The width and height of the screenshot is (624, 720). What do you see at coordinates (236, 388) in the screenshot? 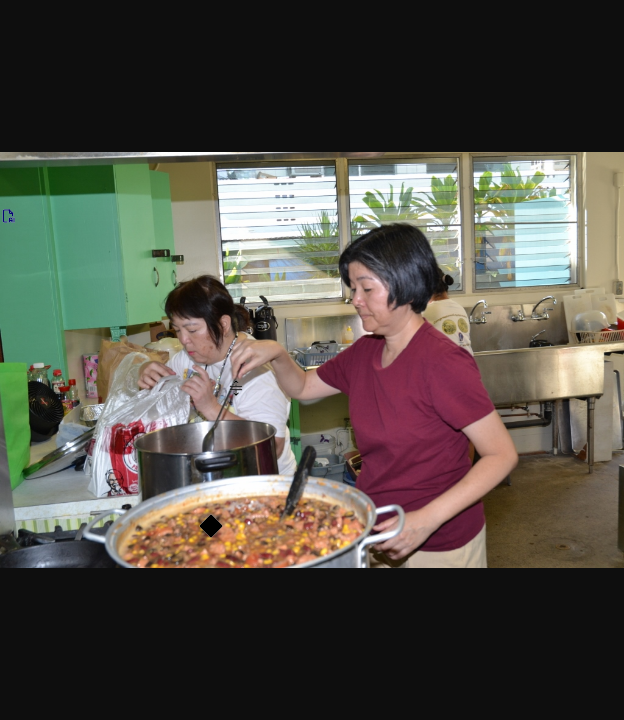
I see `split content vertically` at bounding box center [236, 388].